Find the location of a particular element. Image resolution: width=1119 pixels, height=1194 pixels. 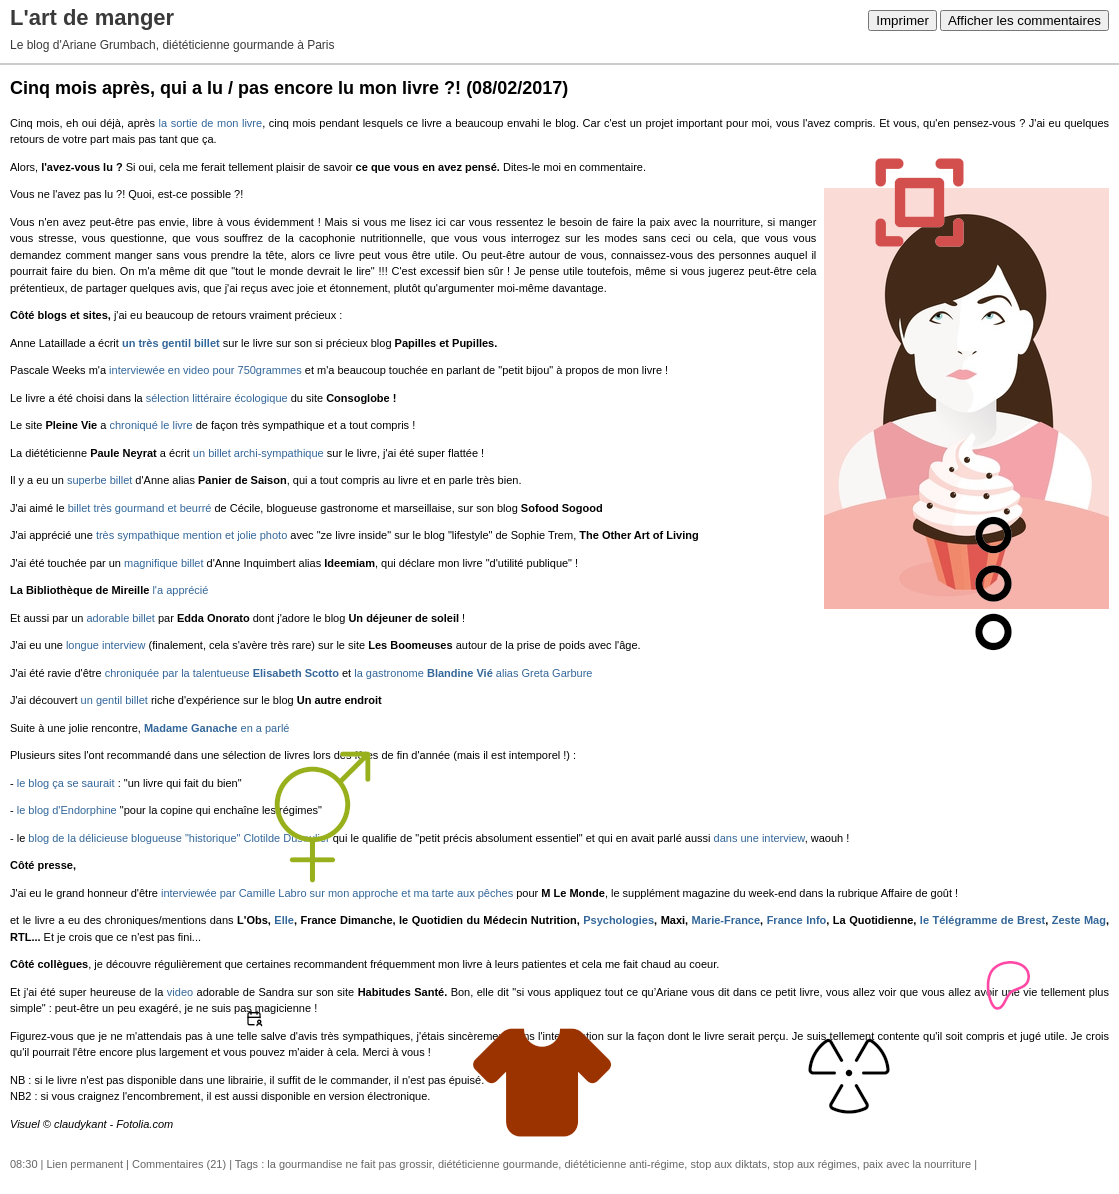

browse clothing or apparel items is located at coordinates (542, 1079).